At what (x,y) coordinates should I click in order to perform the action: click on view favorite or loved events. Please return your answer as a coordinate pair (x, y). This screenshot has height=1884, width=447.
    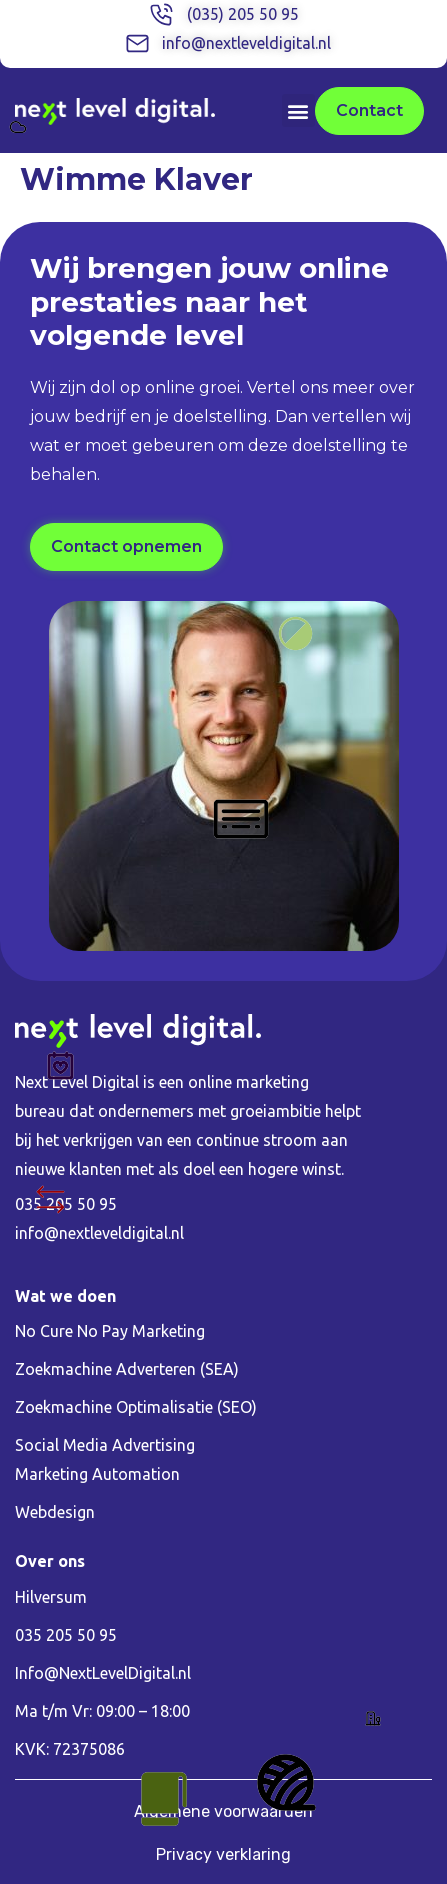
    Looking at the image, I should click on (60, 1066).